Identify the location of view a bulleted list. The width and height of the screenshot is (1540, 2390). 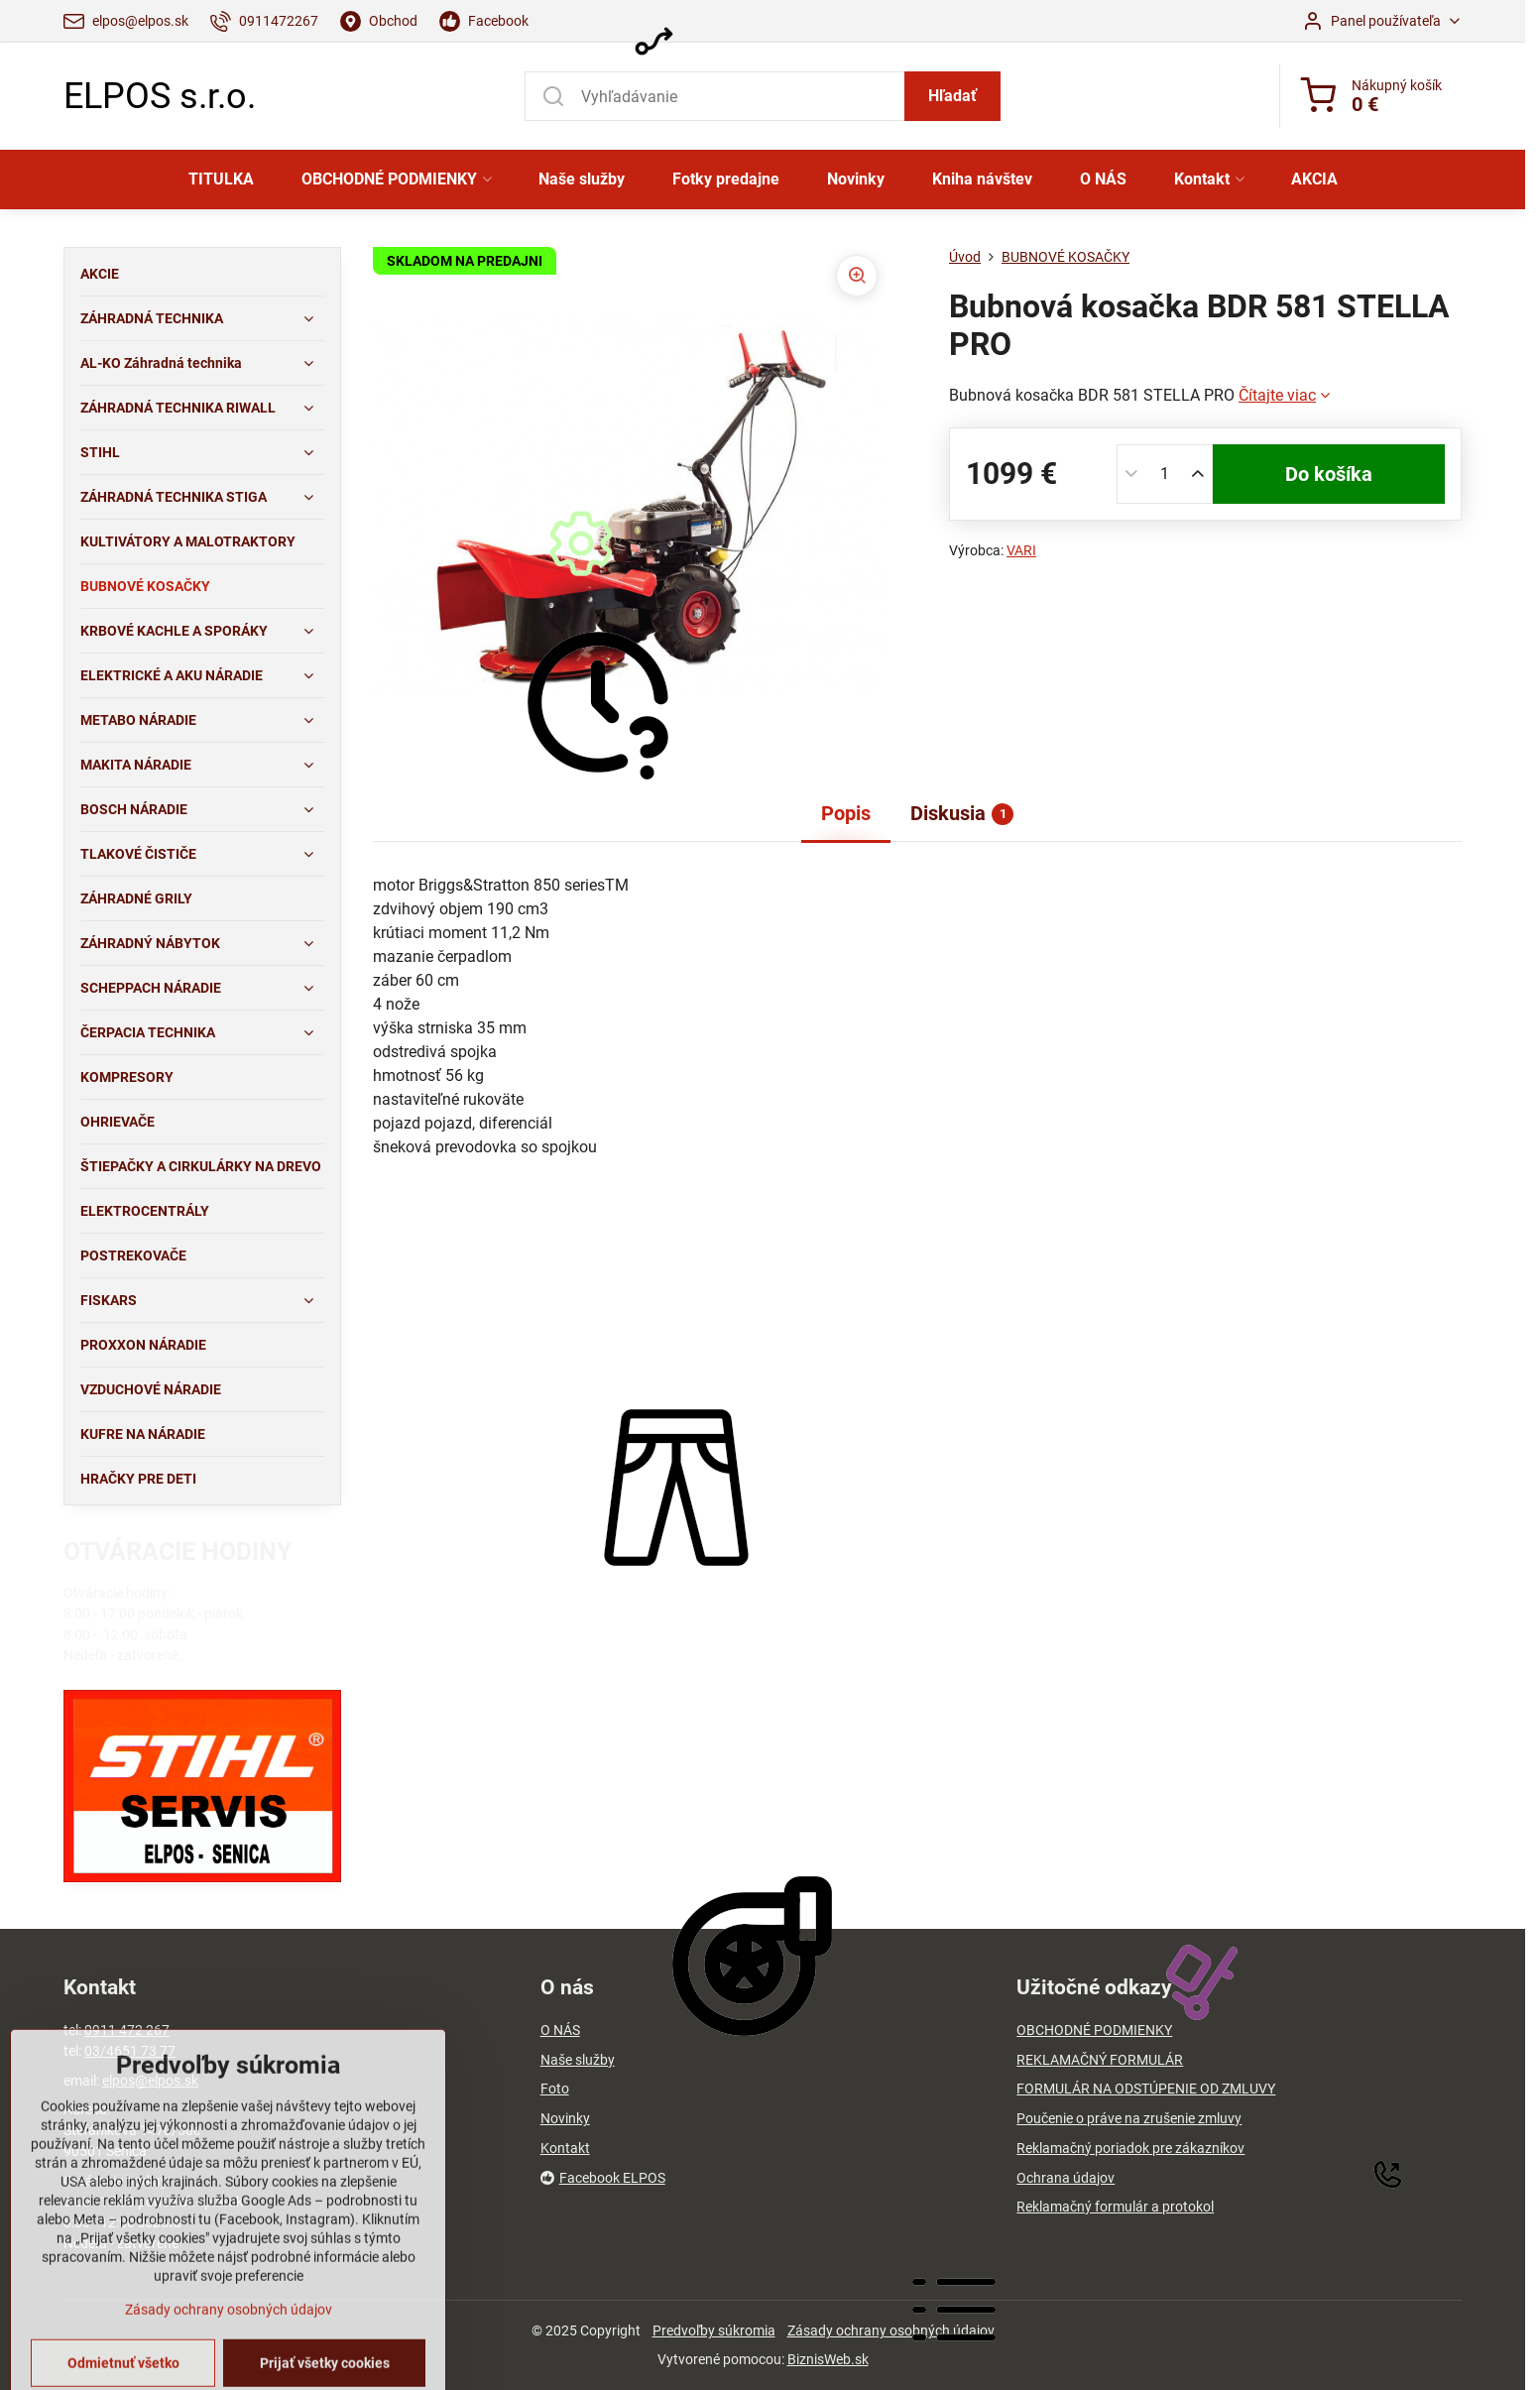
(954, 2310).